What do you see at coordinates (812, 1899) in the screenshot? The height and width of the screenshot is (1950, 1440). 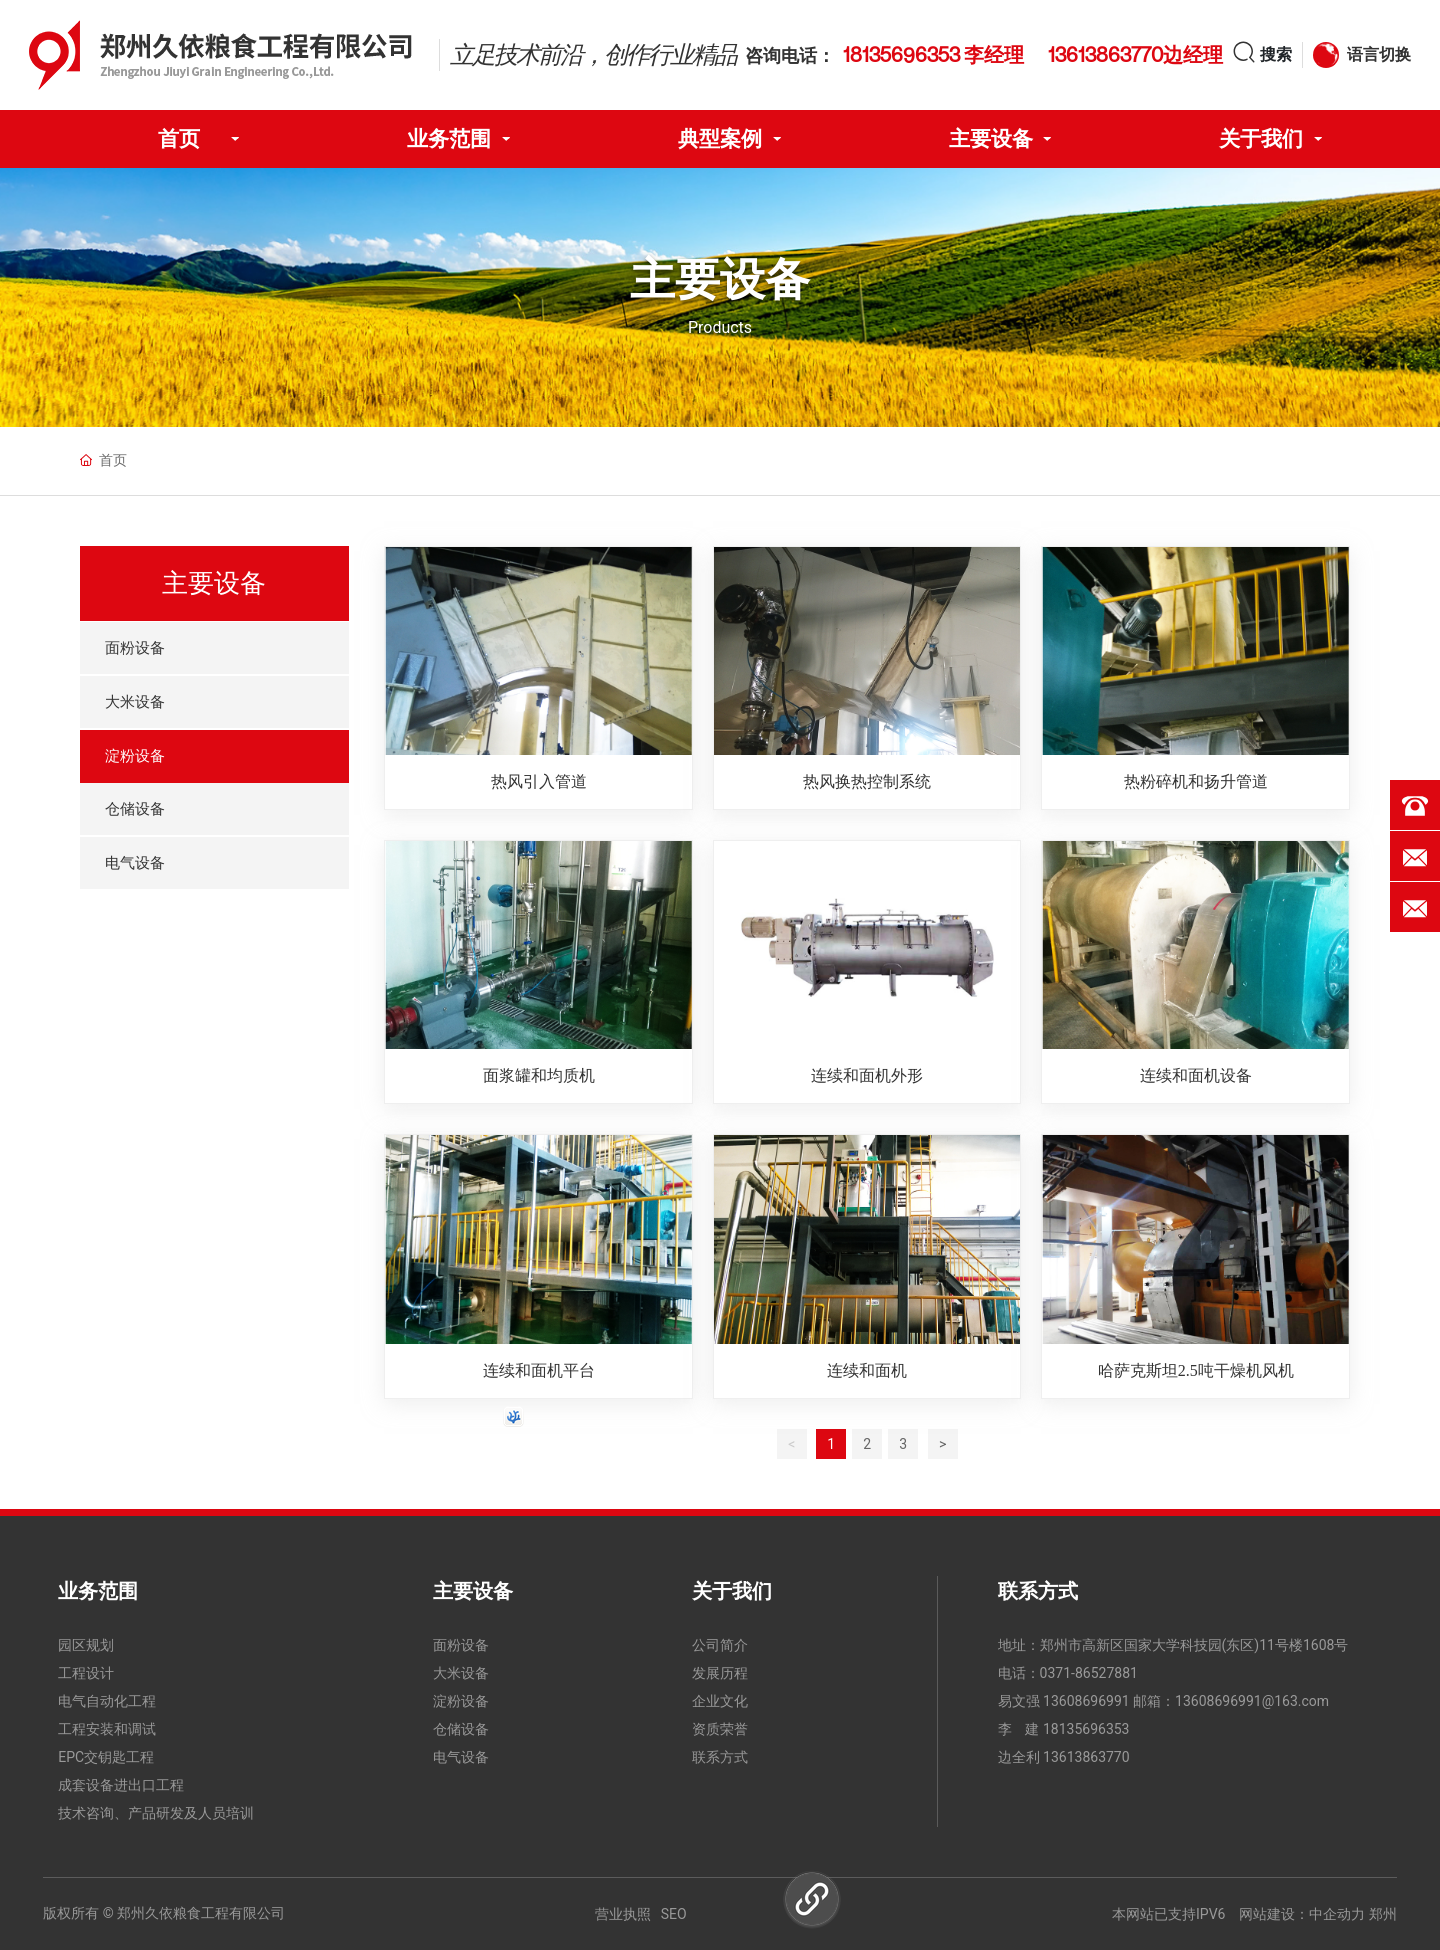 I see `indicates a symbolic link or alias to another file` at bounding box center [812, 1899].